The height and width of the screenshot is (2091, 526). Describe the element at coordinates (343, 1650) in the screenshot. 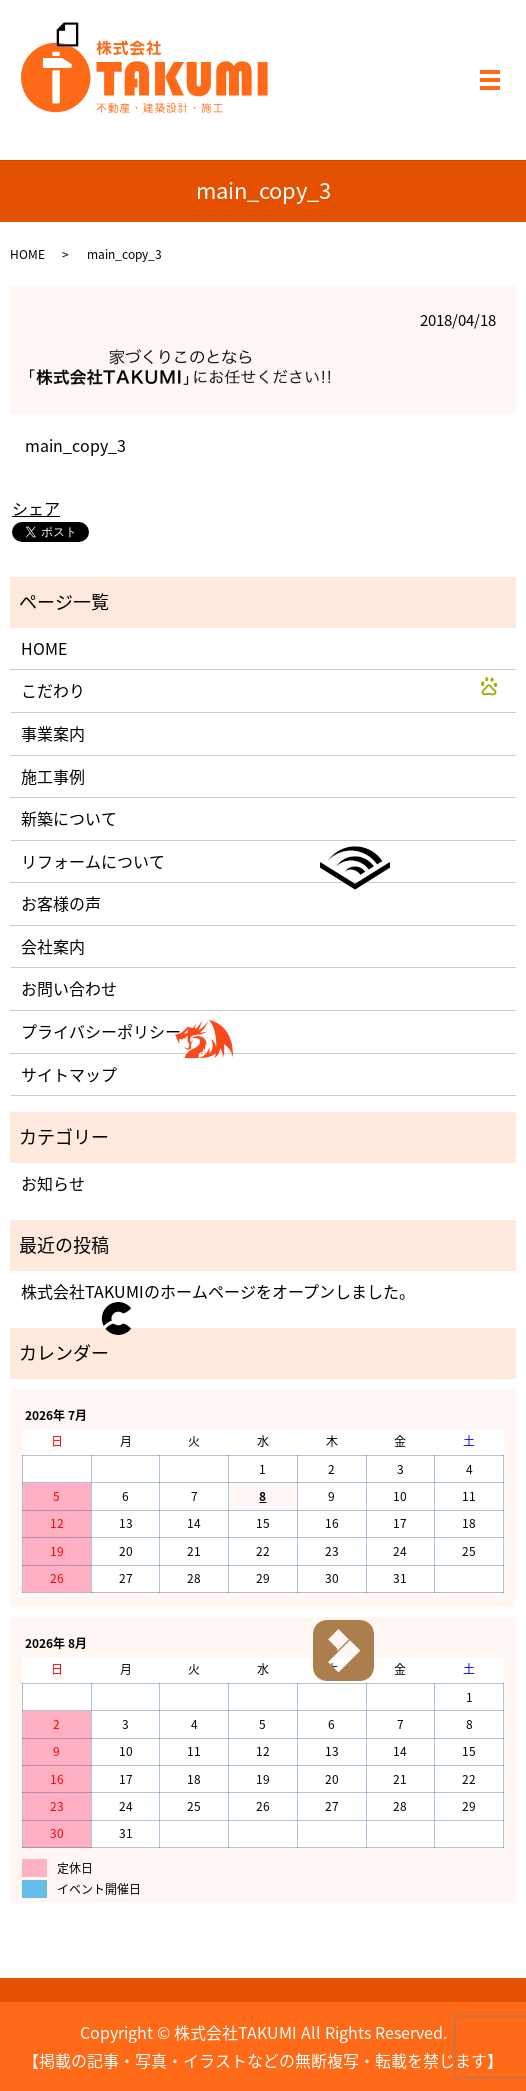

I see `open wondershare filmora video editor` at that location.